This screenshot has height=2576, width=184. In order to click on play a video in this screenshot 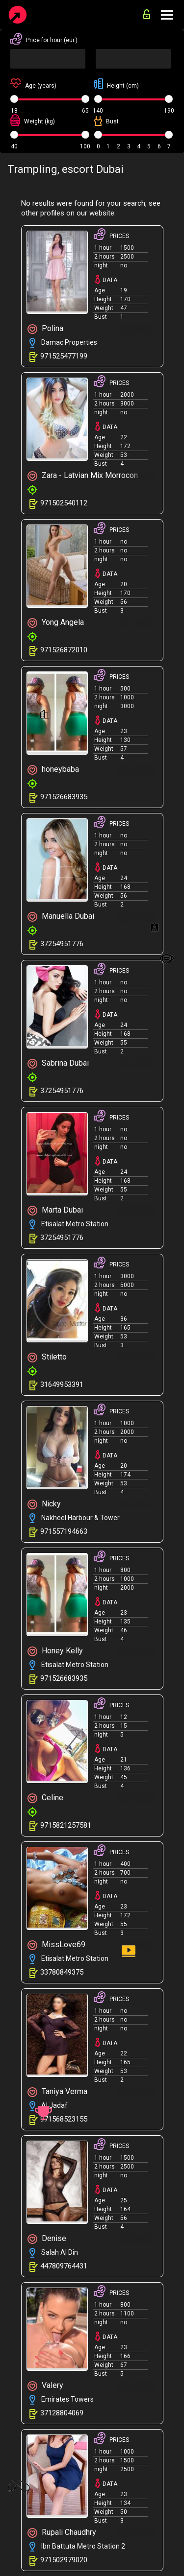, I will do `click(129, 1951)`.